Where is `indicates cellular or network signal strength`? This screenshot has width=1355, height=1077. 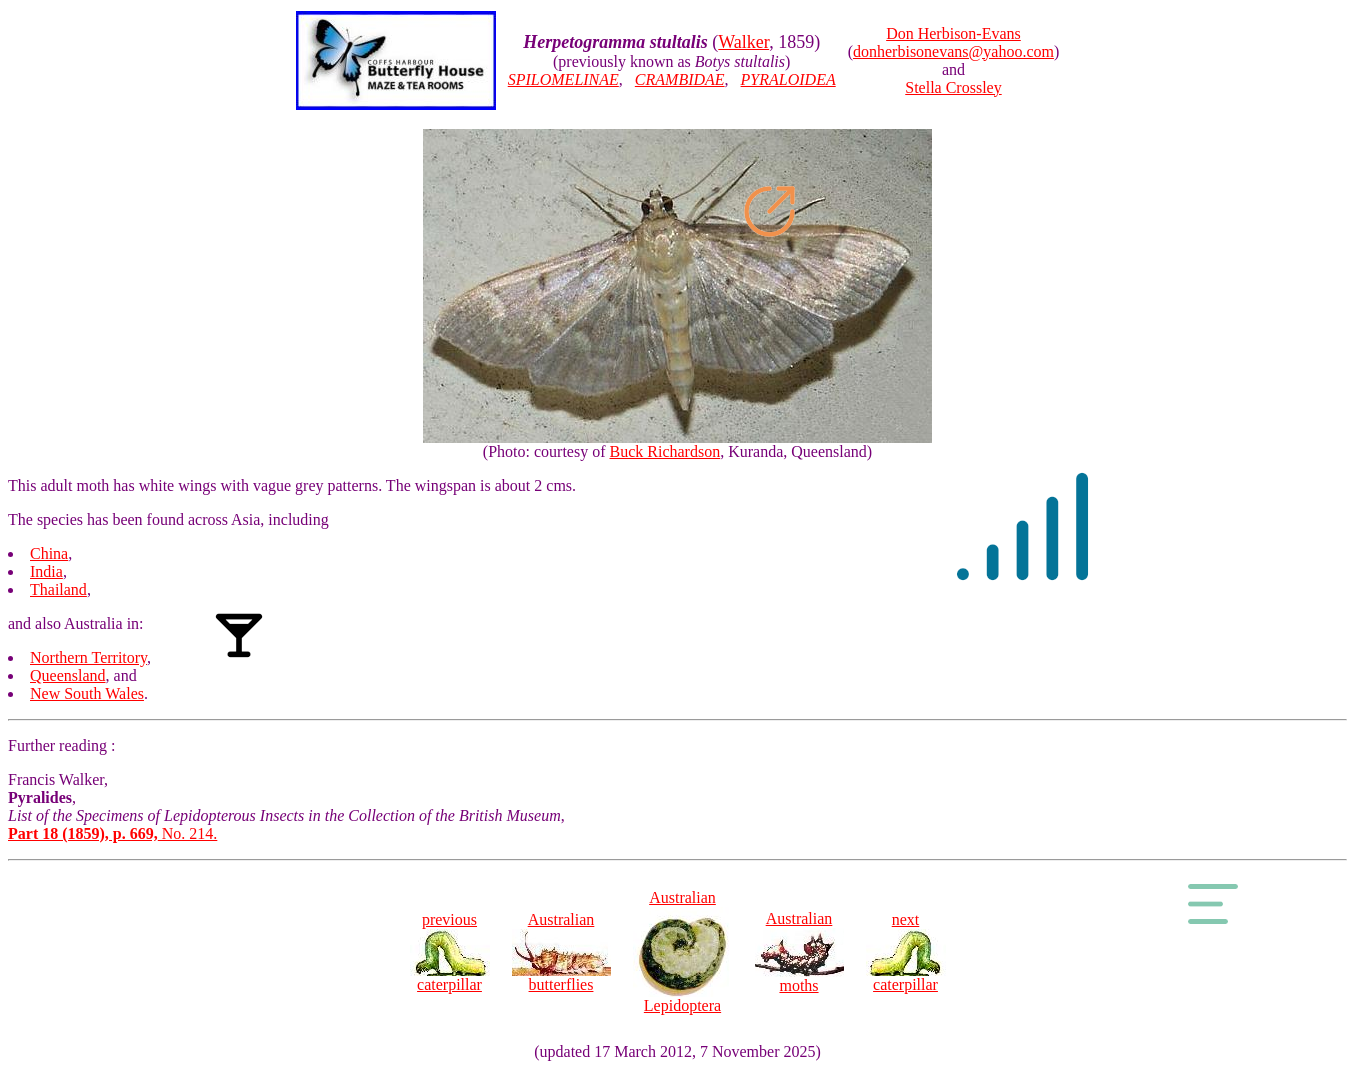
indicates cellular or network signal strength is located at coordinates (1022, 526).